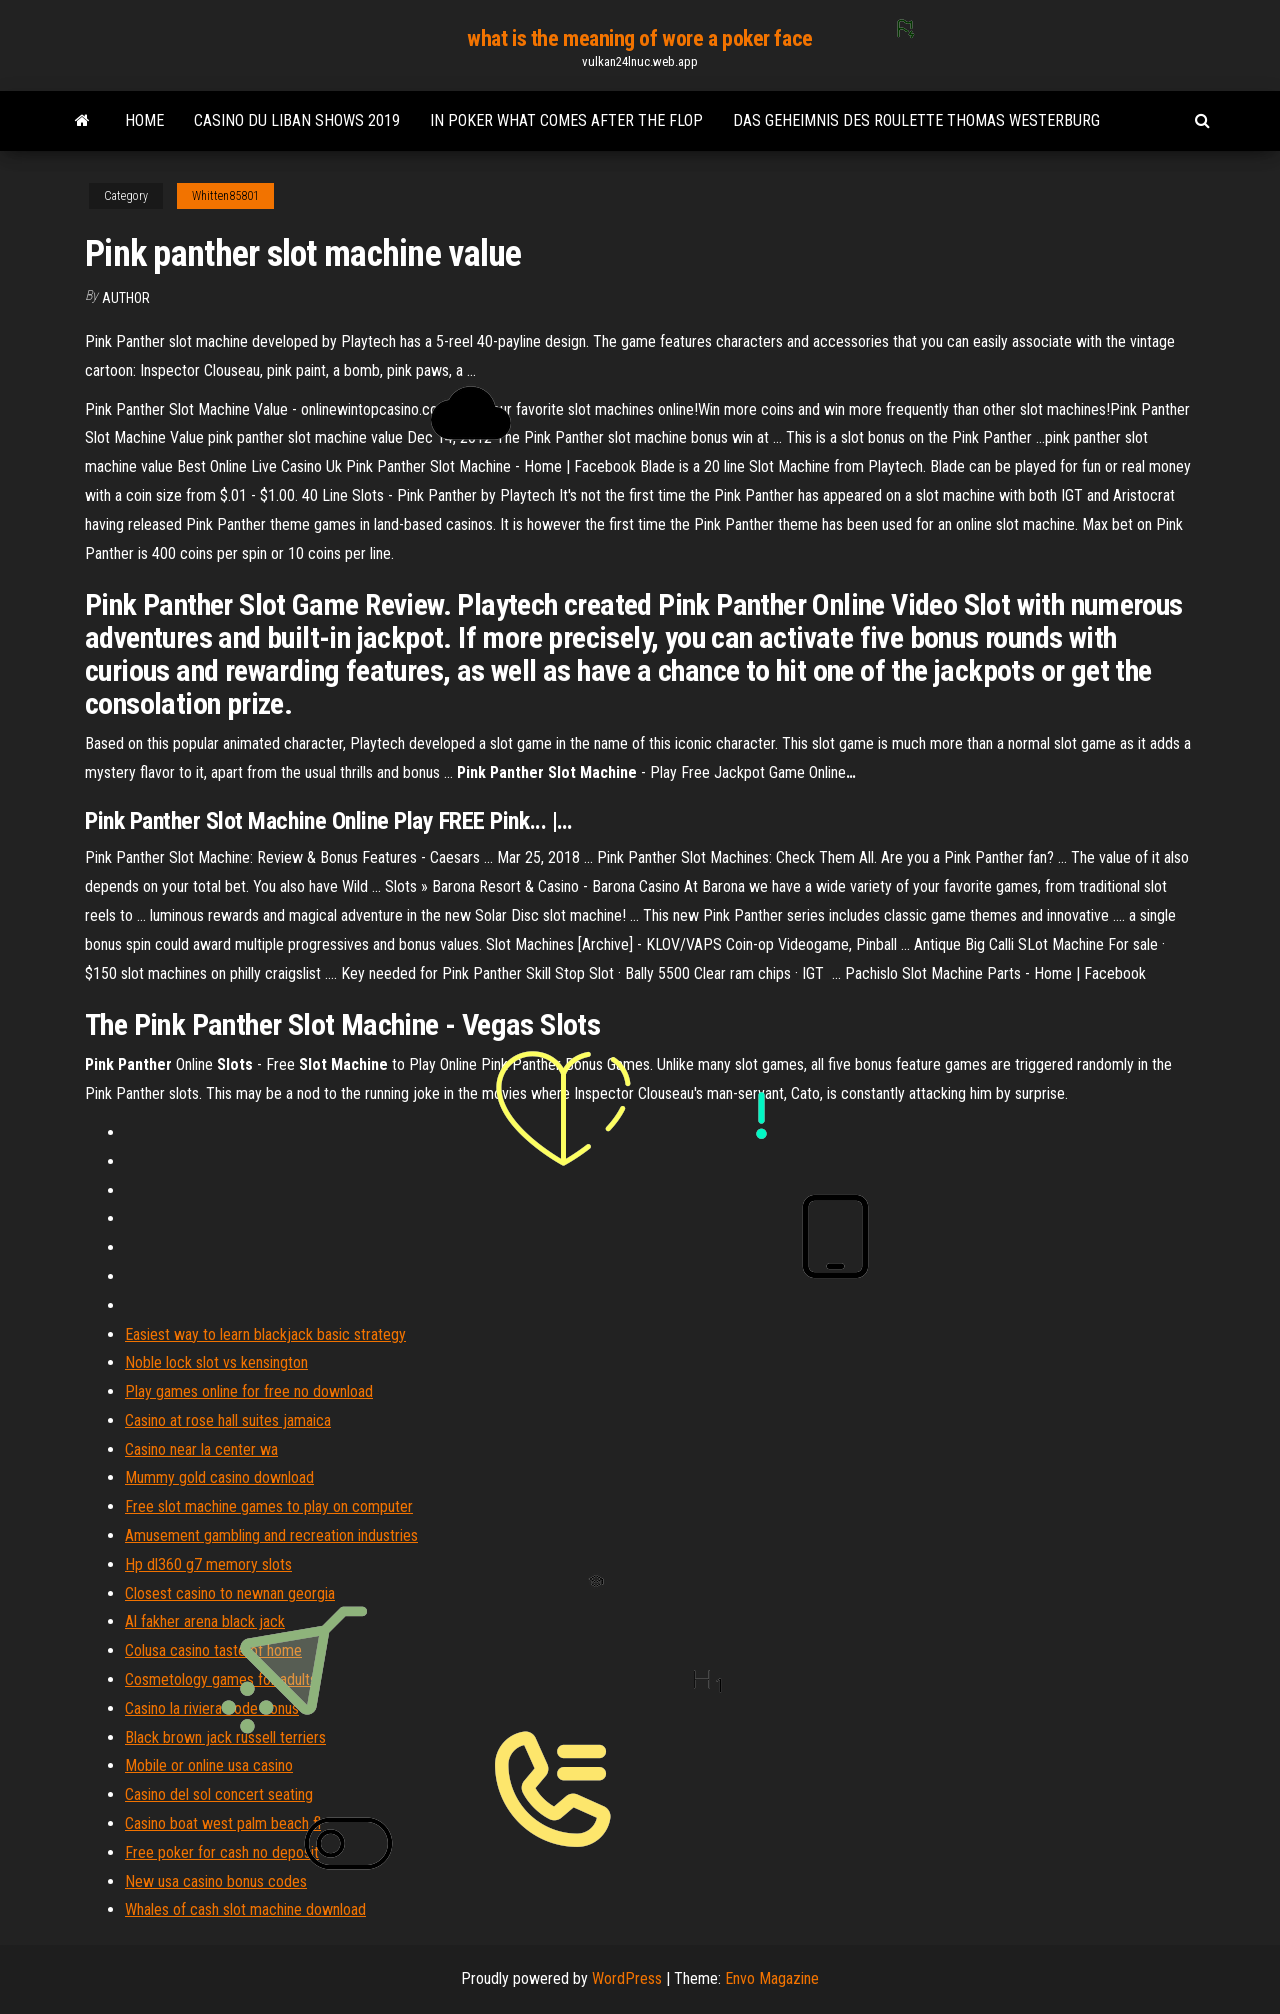 The height and width of the screenshot is (2014, 1280). I want to click on indicates a warning or alert requiring attention, so click(761, 1115).